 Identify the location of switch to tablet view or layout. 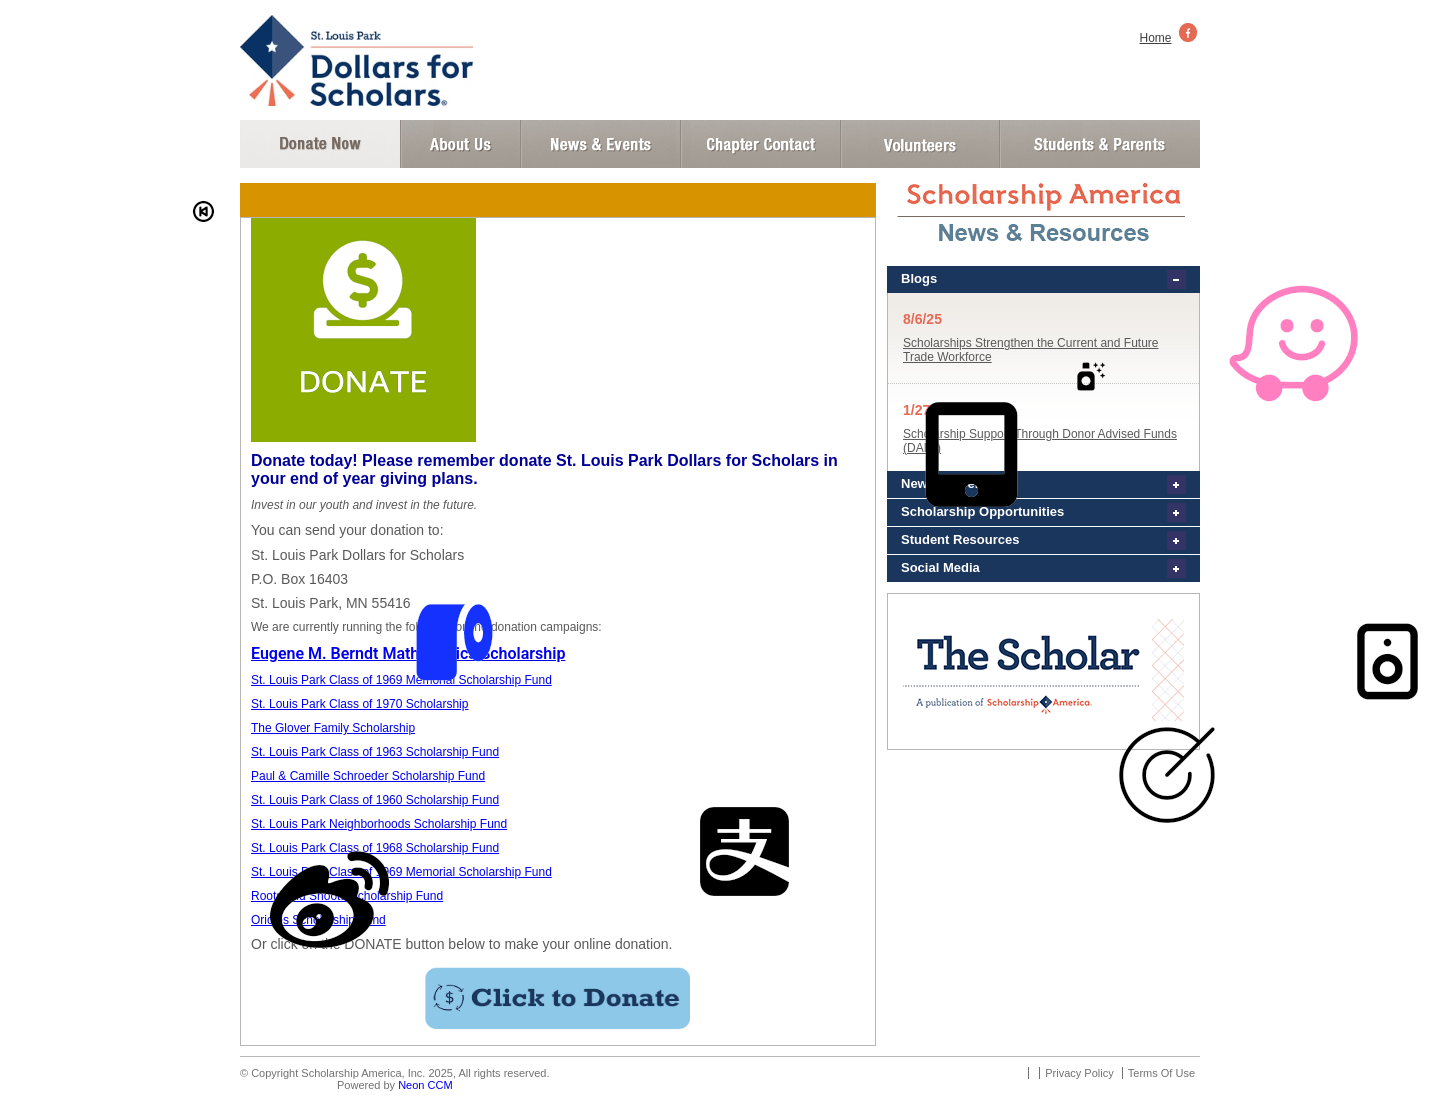
(971, 454).